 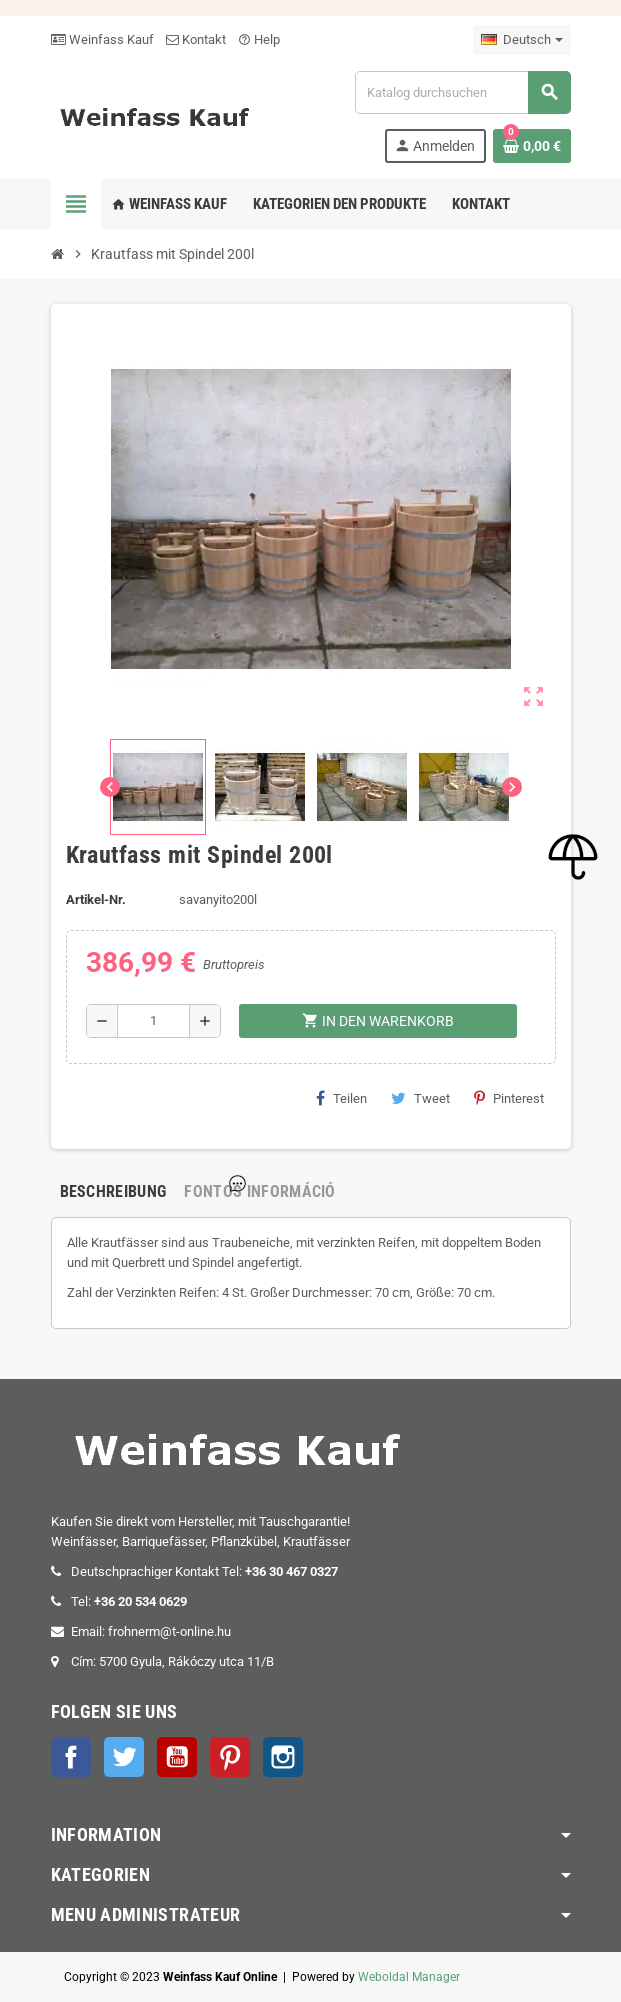 I want to click on view weather protection or rain forecast, so click(x=573, y=857).